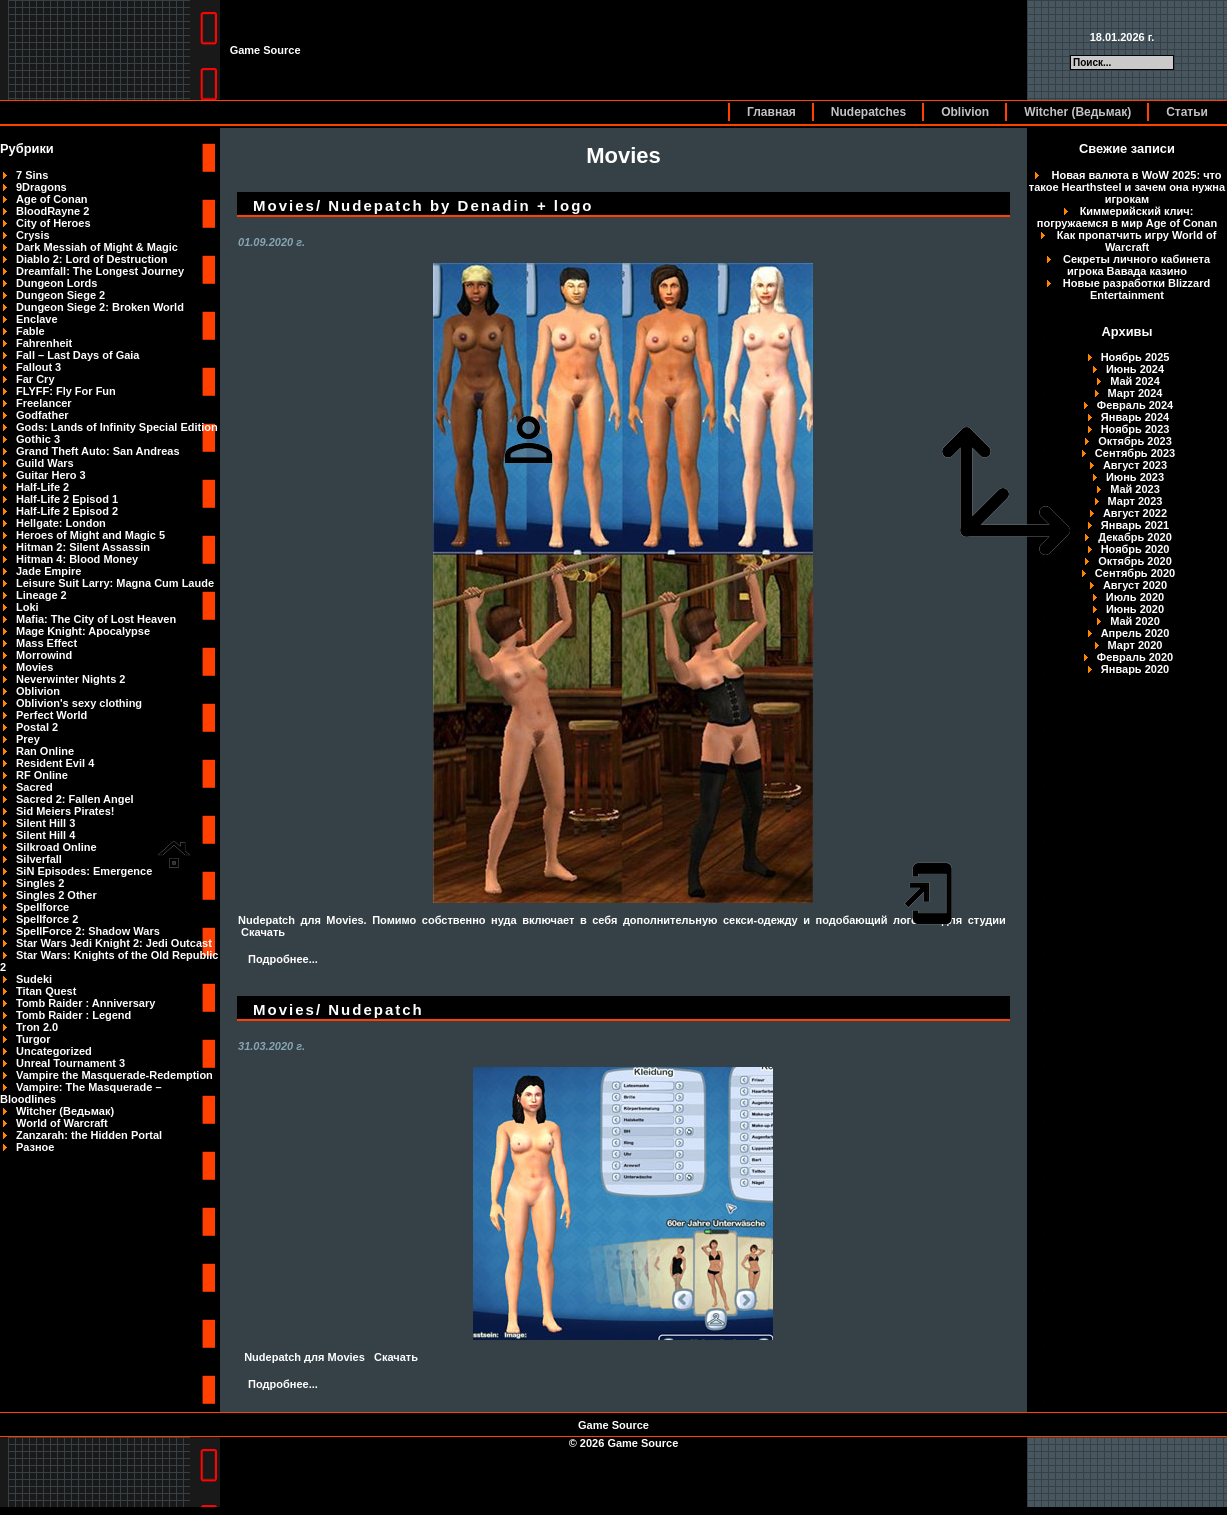 The image size is (1227, 1515). What do you see at coordinates (929, 893) in the screenshot?
I see `add this page or app to your home screen` at bounding box center [929, 893].